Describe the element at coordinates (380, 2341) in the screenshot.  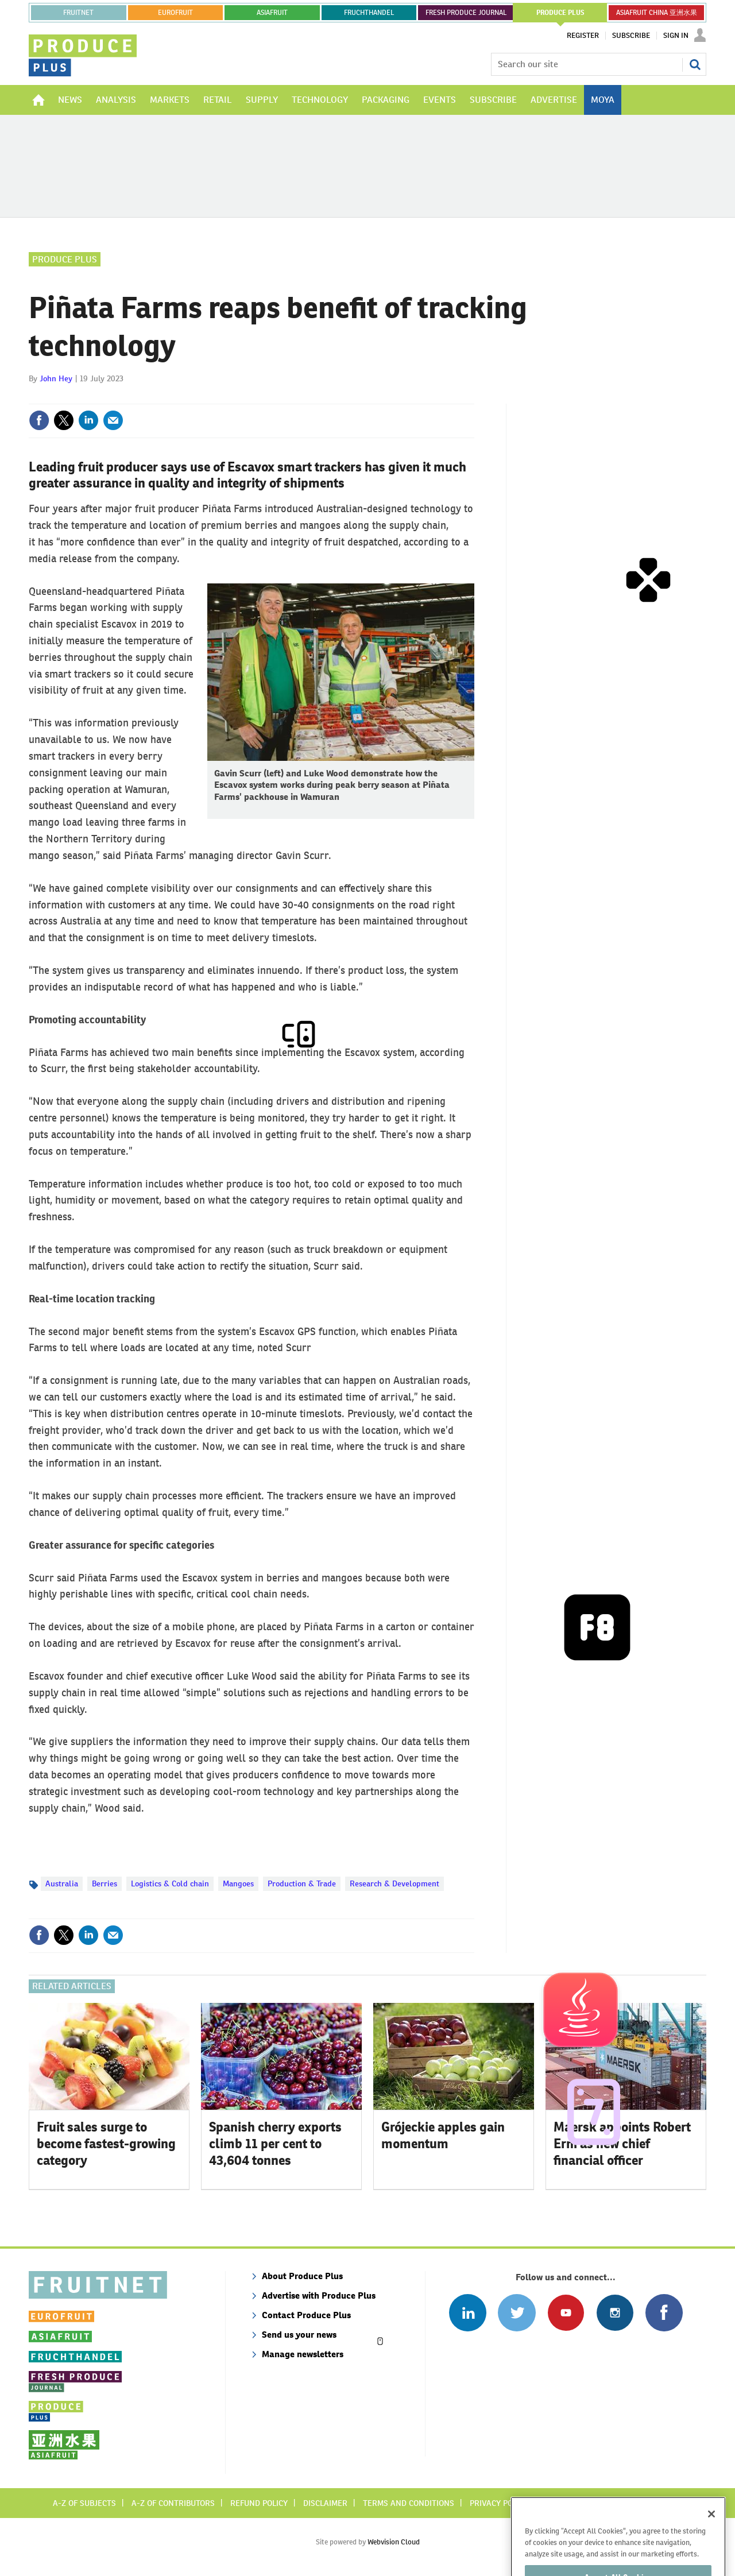
I see `mouse input device settings` at that location.